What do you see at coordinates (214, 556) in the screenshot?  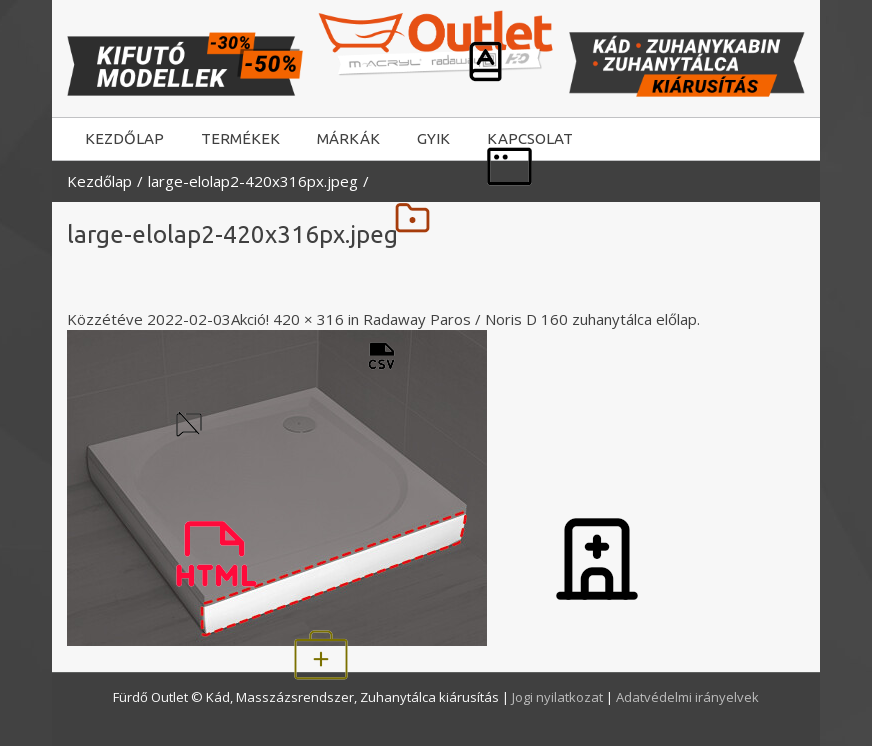 I see `view or open an HTML file` at bounding box center [214, 556].